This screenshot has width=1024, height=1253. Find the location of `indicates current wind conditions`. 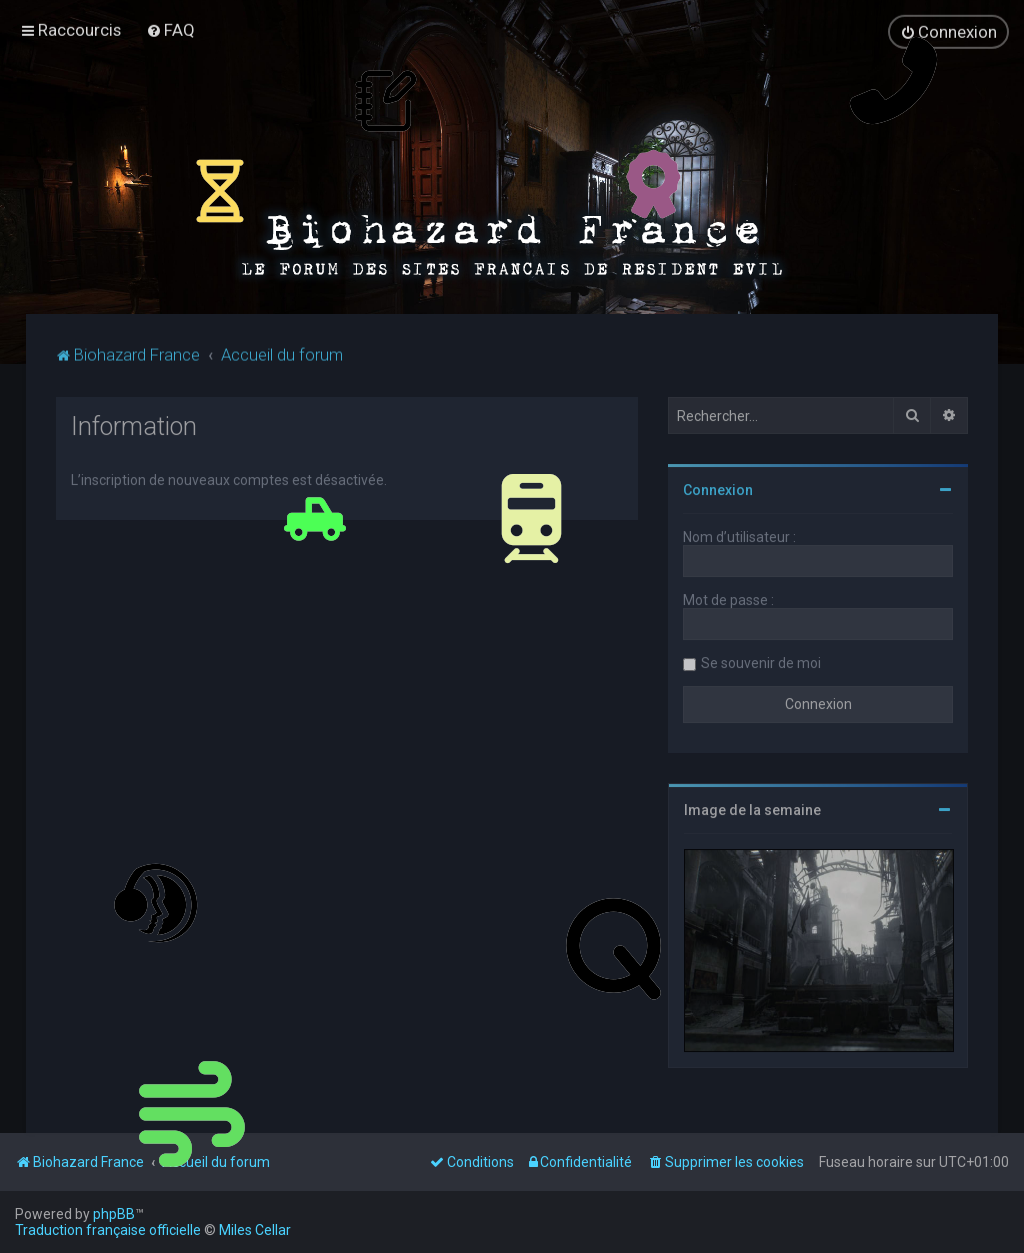

indicates current wind conditions is located at coordinates (192, 1114).